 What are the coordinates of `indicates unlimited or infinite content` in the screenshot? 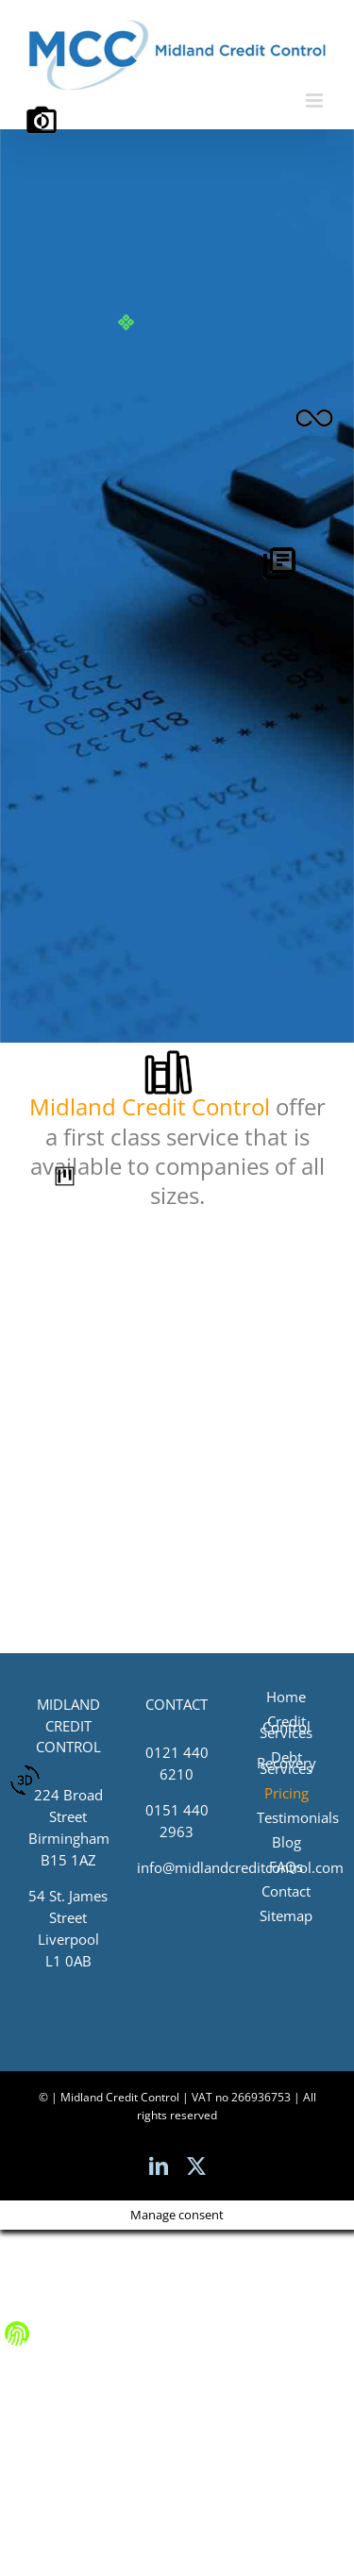 It's located at (314, 418).